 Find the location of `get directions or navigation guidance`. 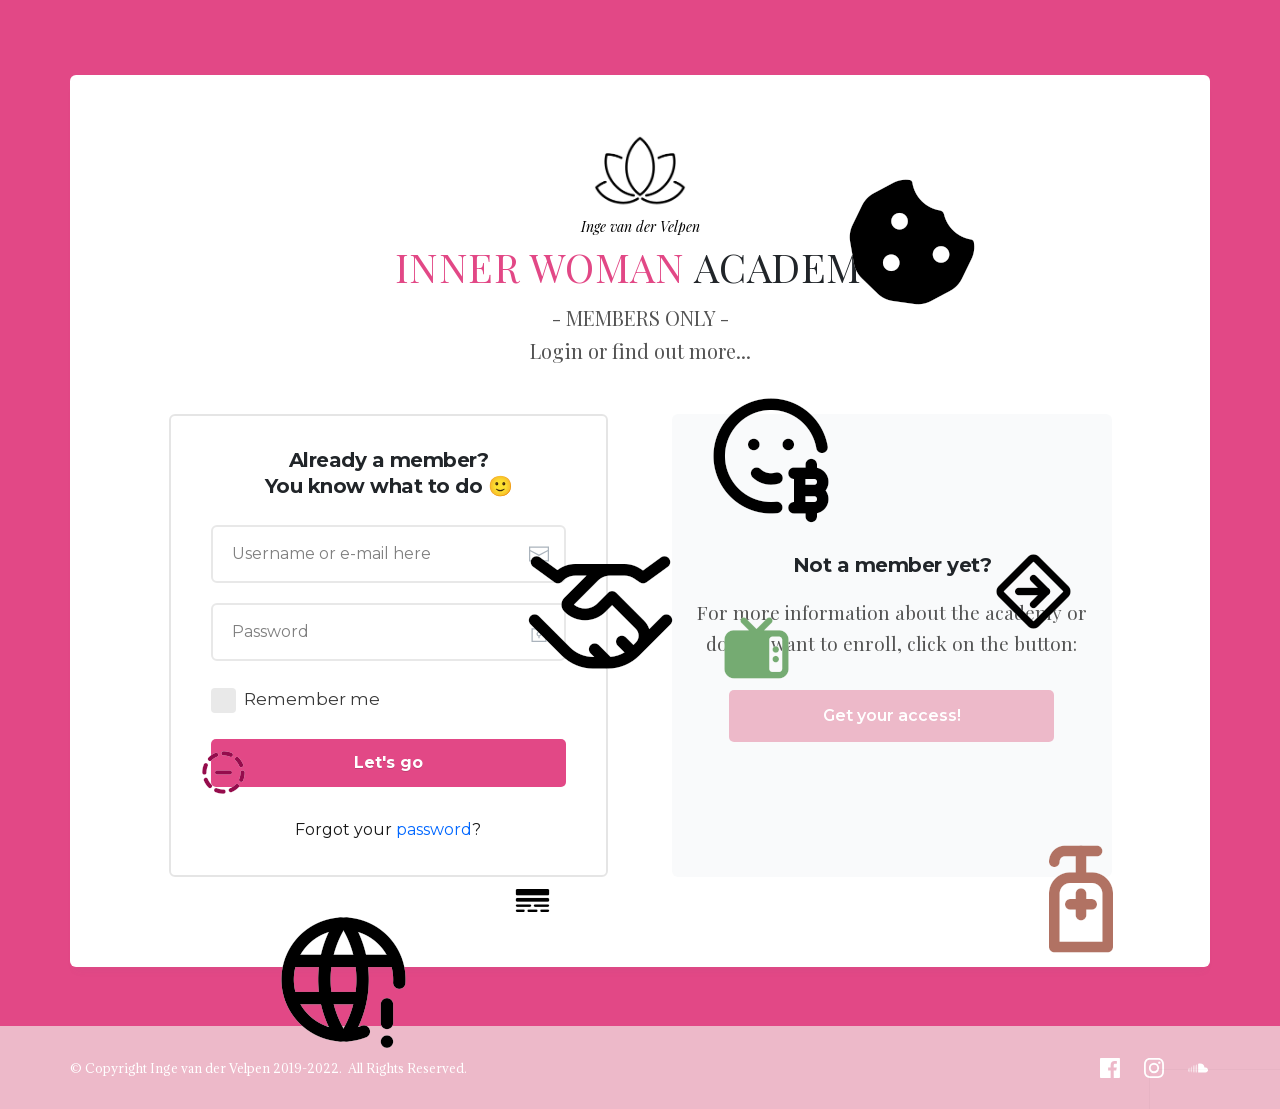

get directions or navigation guidance is located at coordinates (1033, 591).